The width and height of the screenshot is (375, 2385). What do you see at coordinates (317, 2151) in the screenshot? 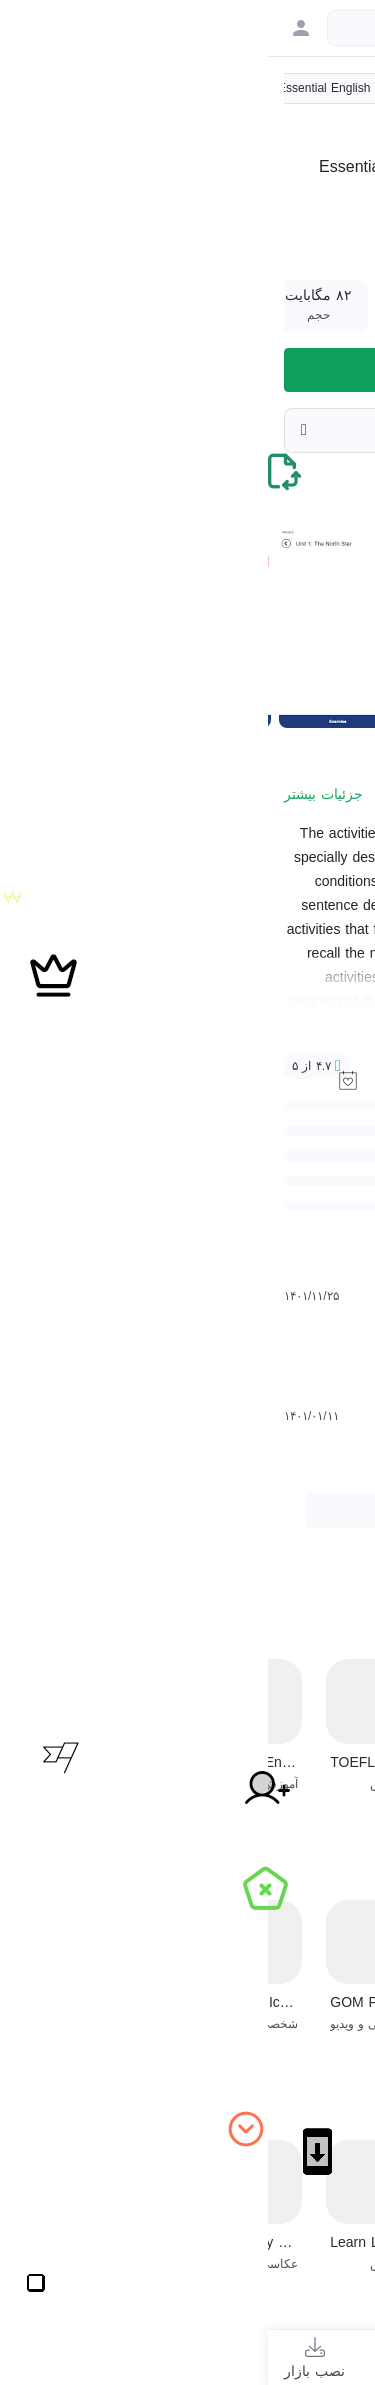
I see `system update available for download` at bounding box center [317, 2151].